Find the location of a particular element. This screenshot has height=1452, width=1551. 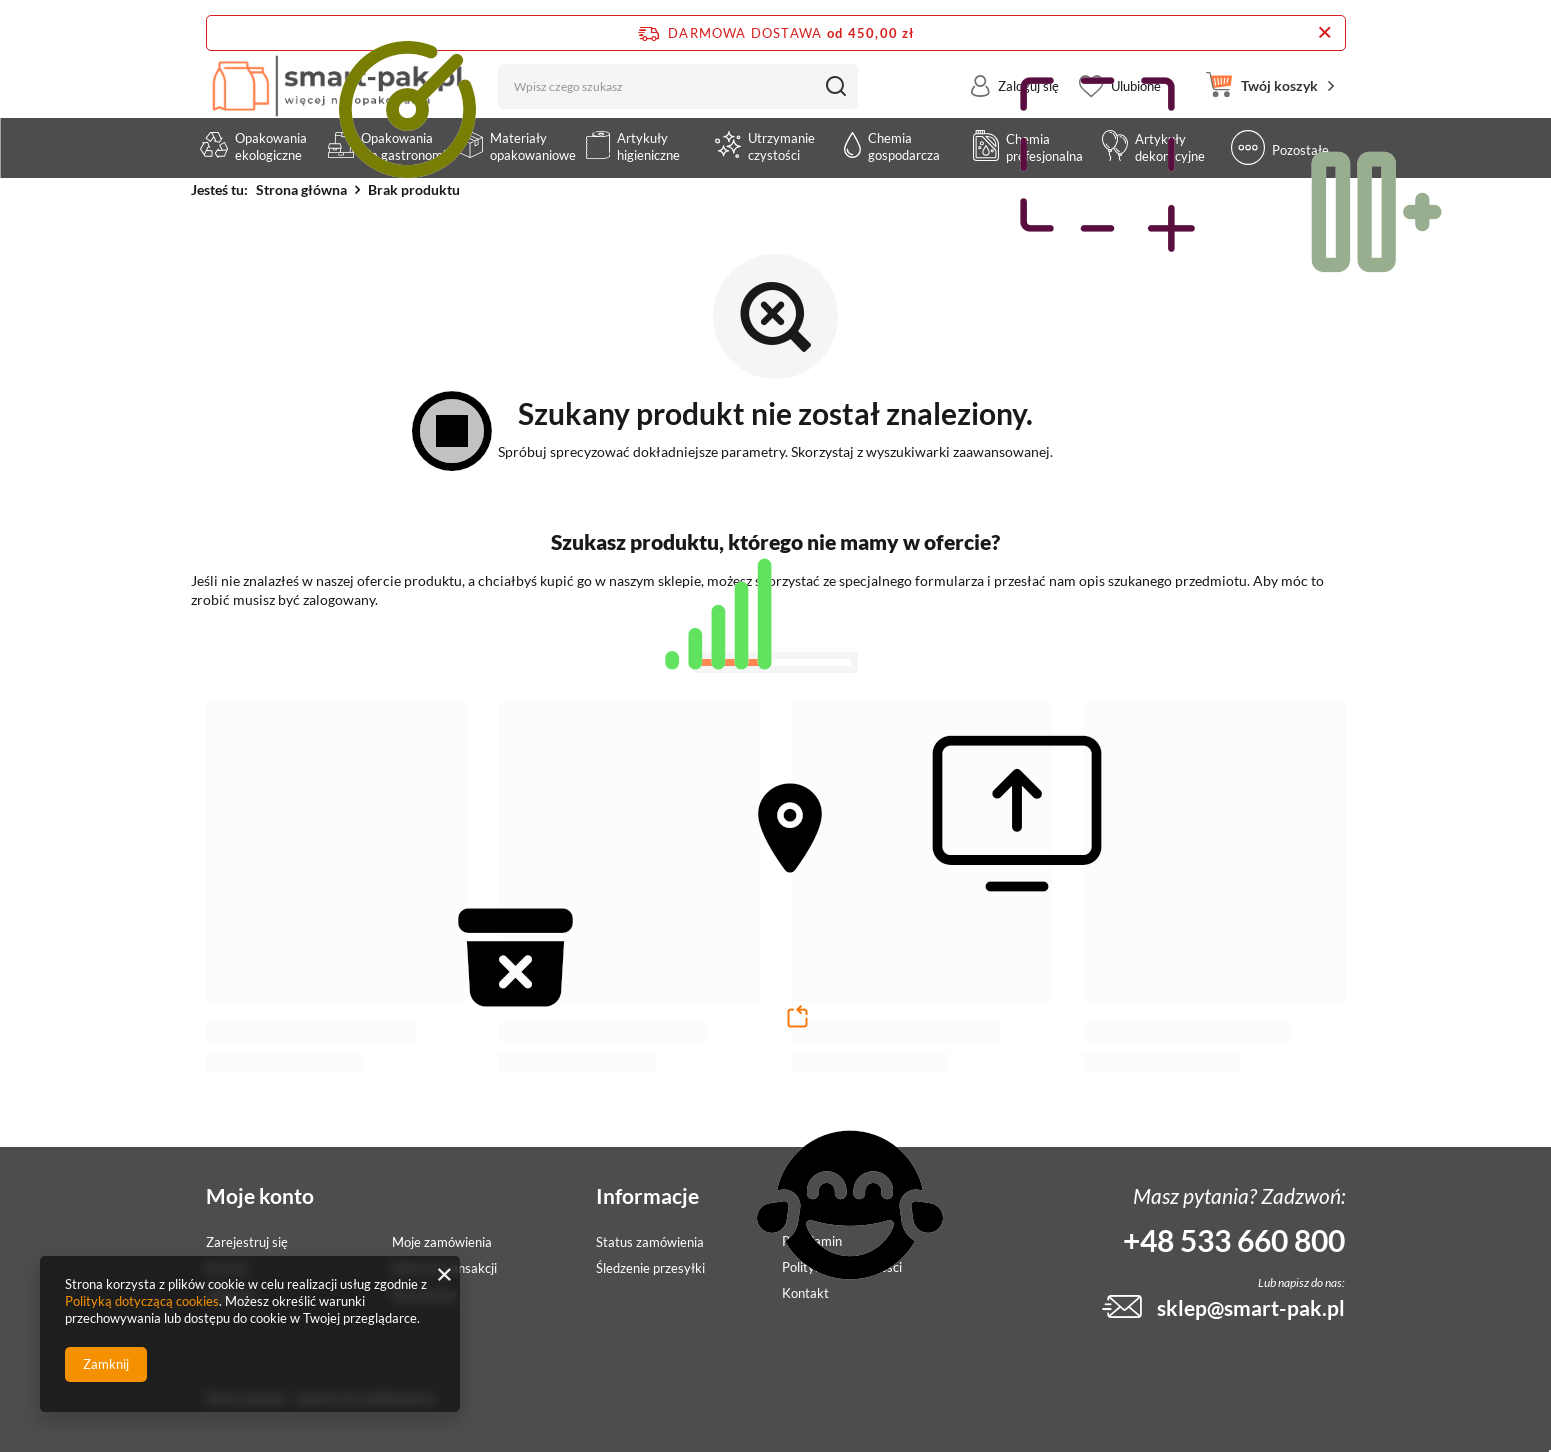

view performance metrics or usage statistics is located at coordinates (407, 109).